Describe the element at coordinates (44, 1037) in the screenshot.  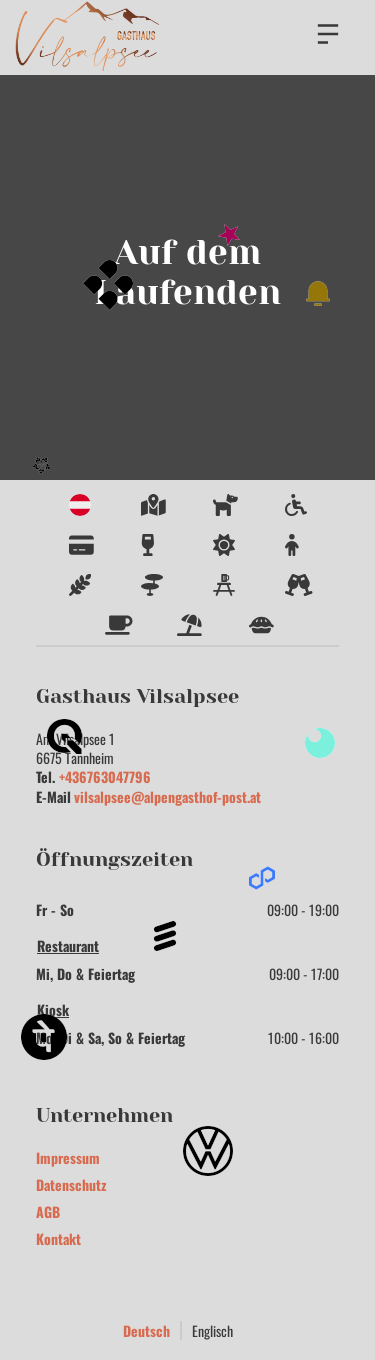
I see `open PhonePe payment app` at that location.